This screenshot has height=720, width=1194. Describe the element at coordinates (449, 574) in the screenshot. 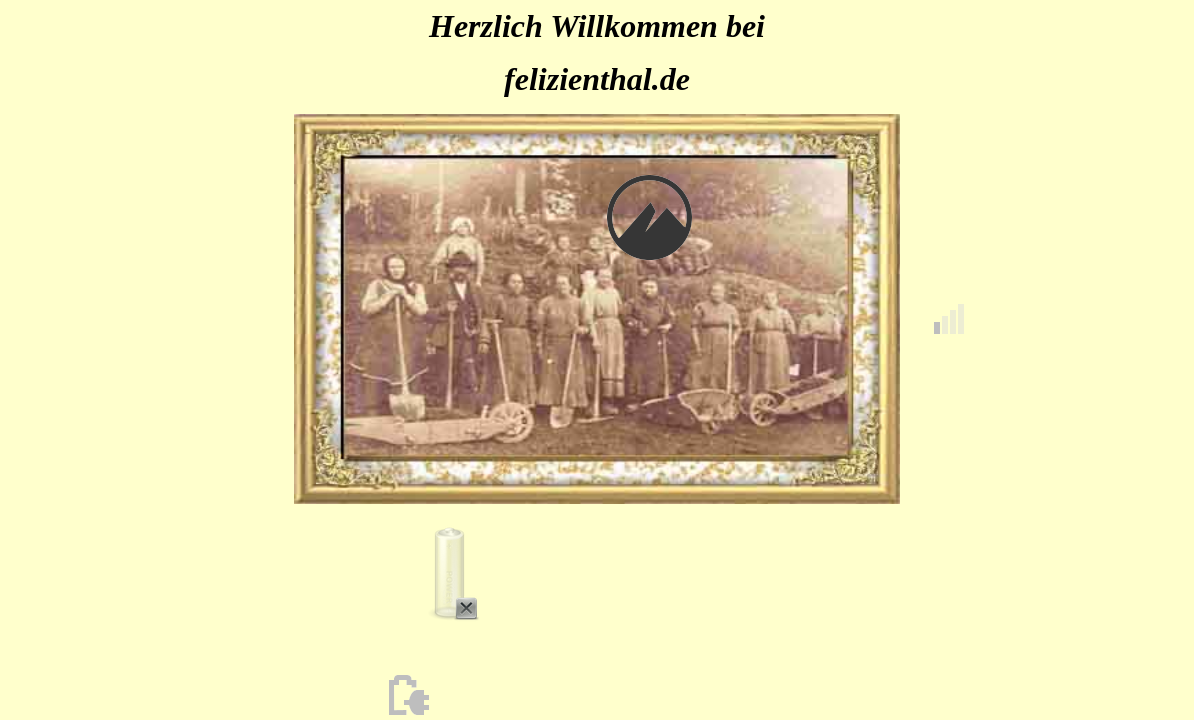

I see `indicates battery not detected or missing` at that location.